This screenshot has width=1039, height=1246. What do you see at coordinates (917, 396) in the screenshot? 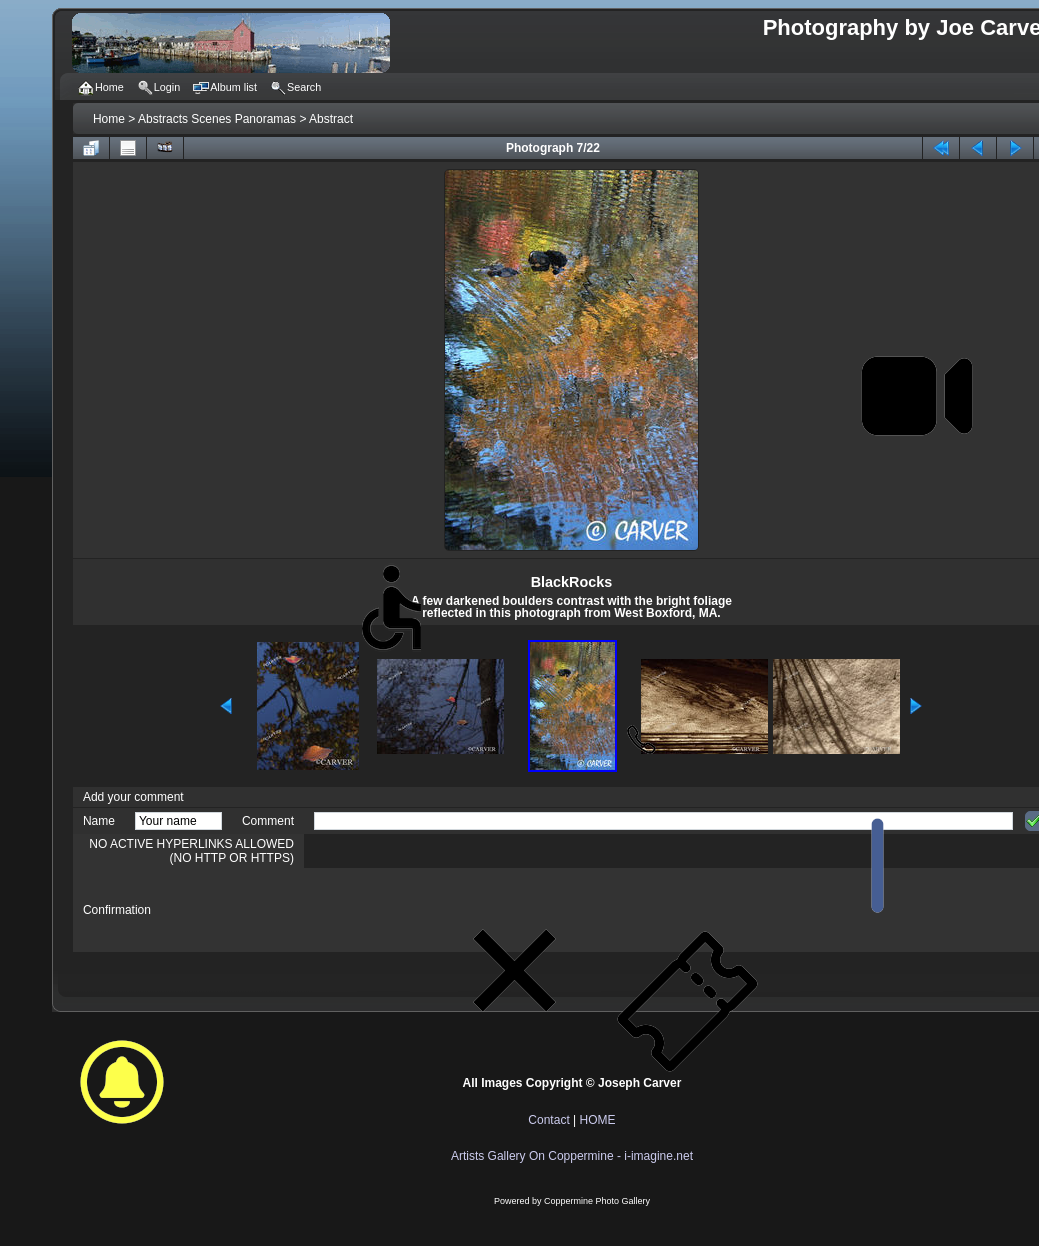
I see `start a video call` at bounding box center [917, 396].